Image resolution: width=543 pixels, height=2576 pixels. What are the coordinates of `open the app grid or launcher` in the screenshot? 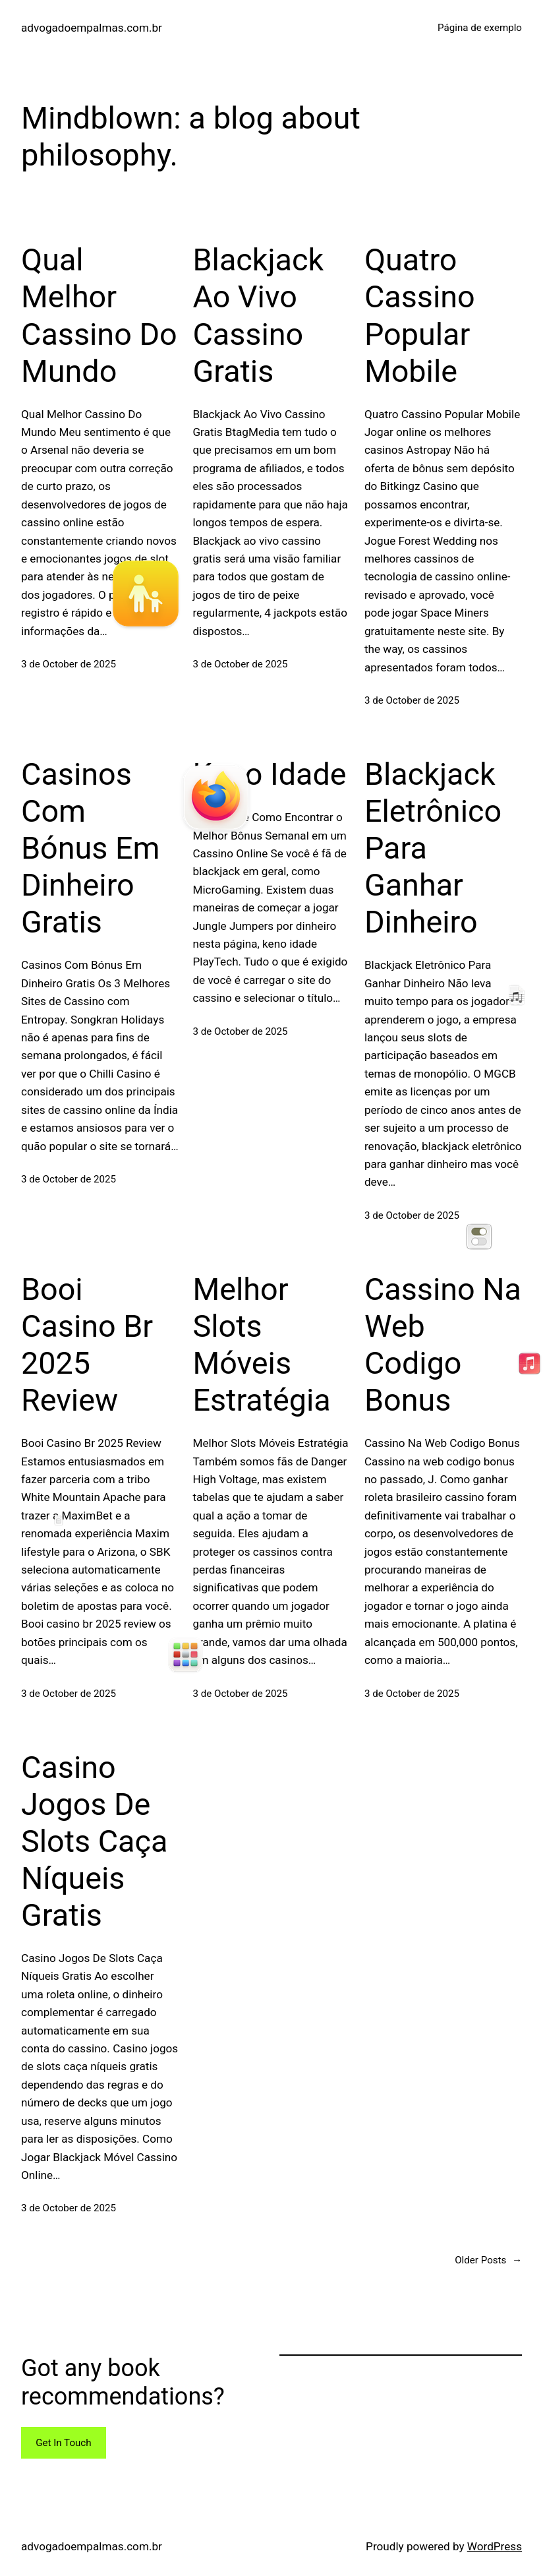 It's located at (185, 1654).